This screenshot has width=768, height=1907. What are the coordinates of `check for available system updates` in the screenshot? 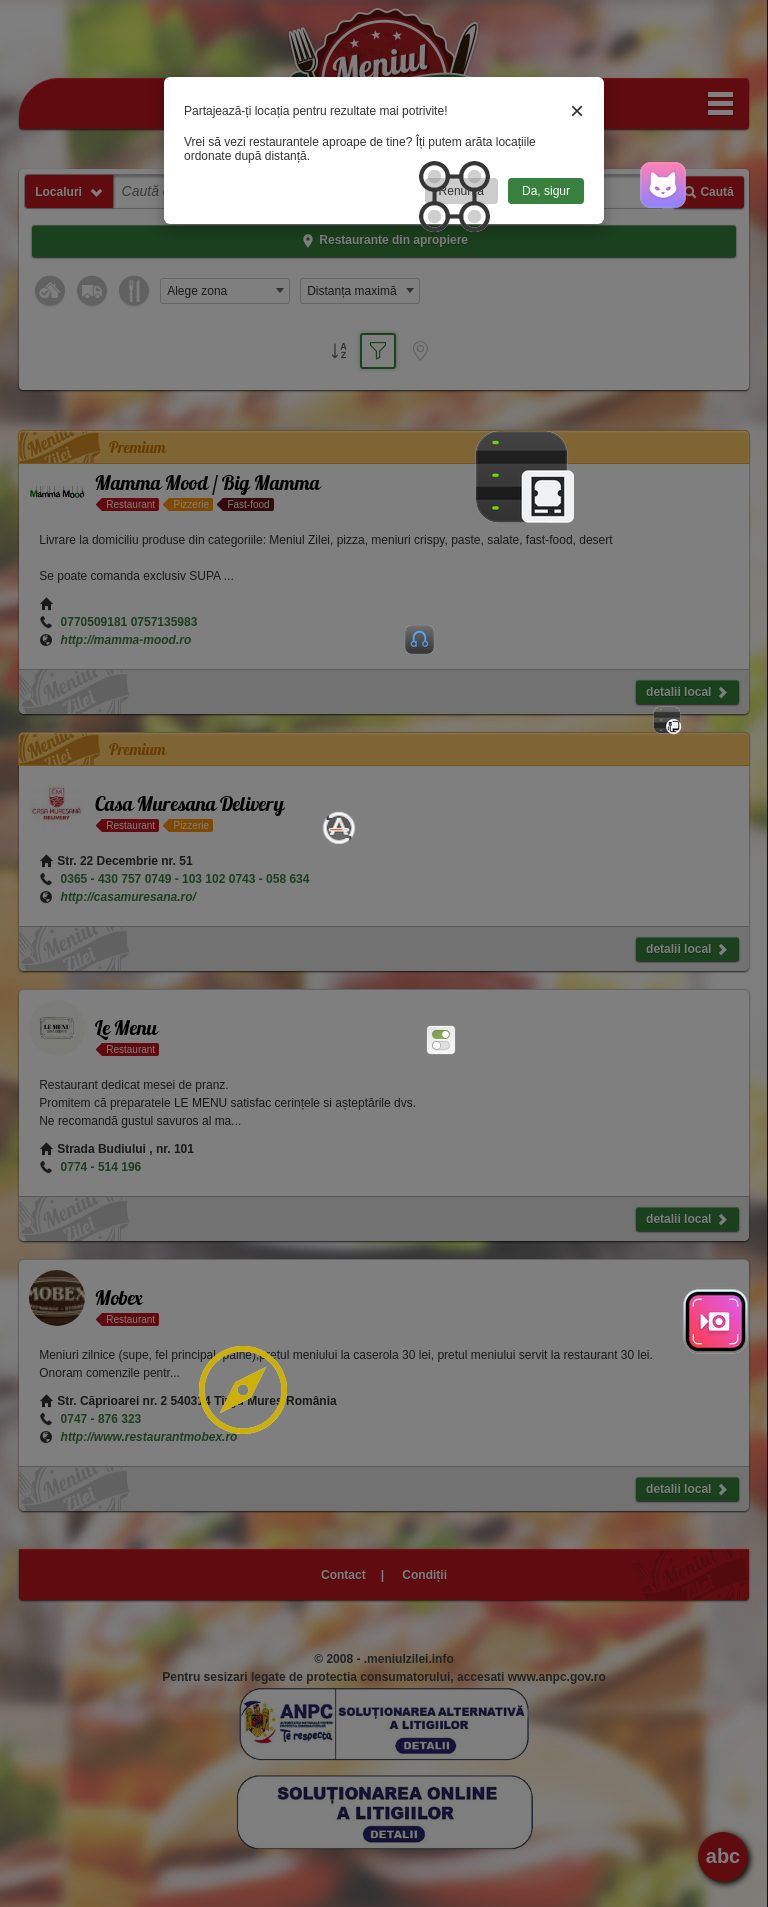 It's located at (339, 828).